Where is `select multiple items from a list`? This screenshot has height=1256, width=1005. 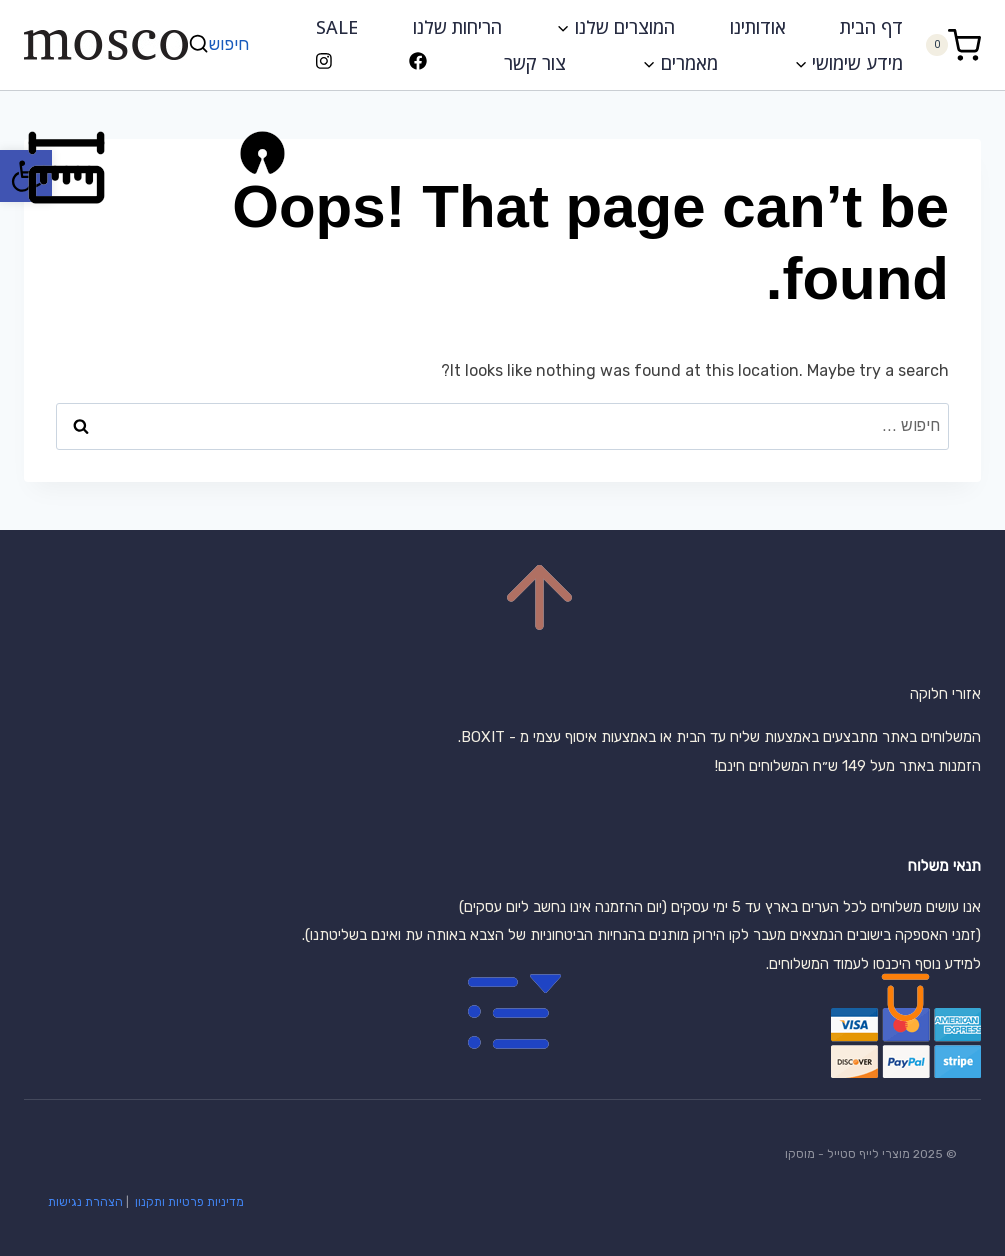
select multiple items from a list is located at coordinates (511, 1011).